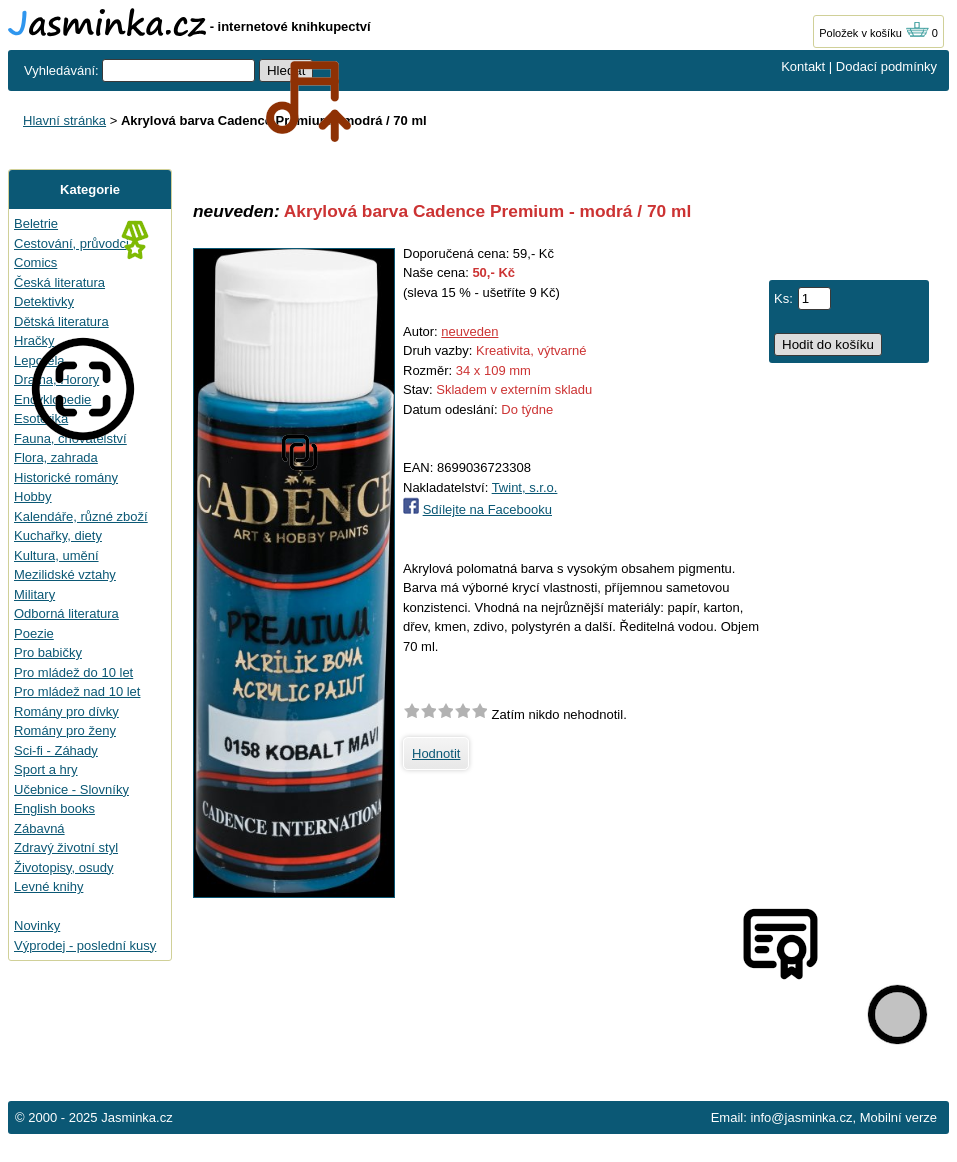  I want to click on view certificate or credential details, so click(780, 938).